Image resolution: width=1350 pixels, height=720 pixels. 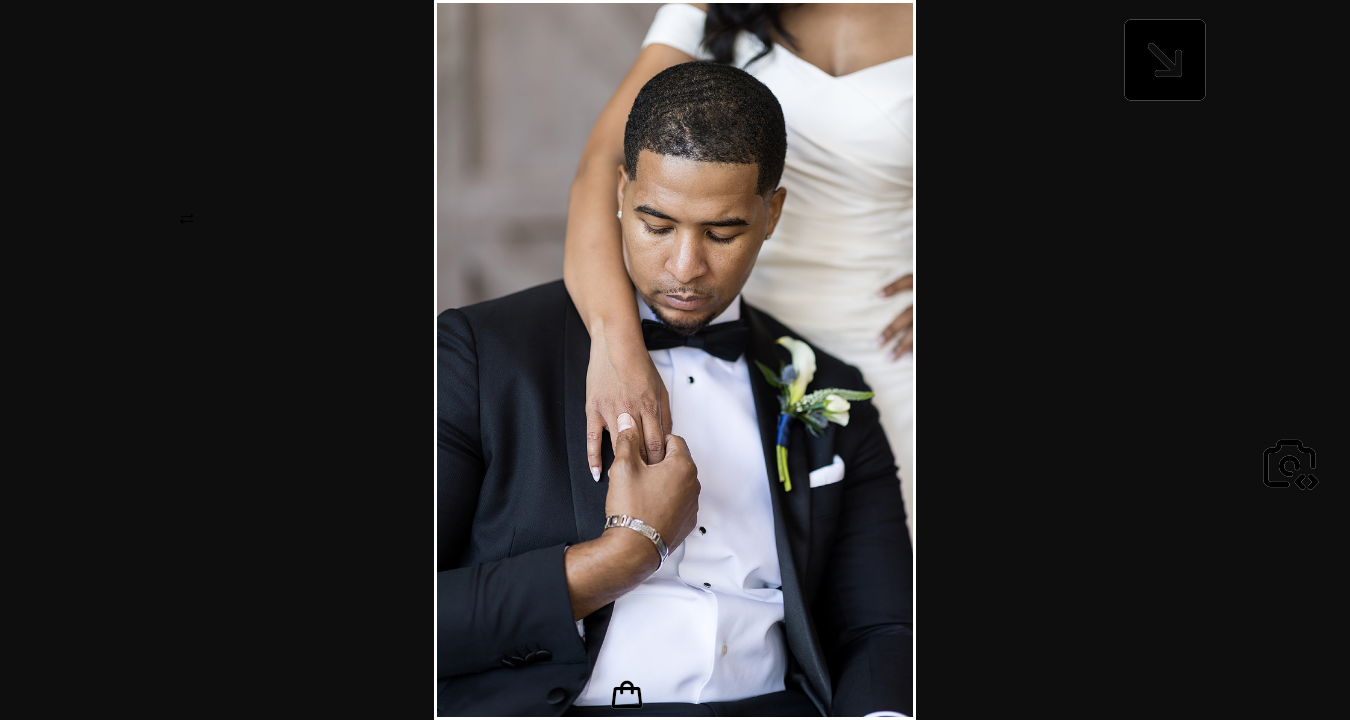 What do you see at coordinates (1289, 463) in the screenshot?
I see `scan or capture code with camera` at bounding box center [1289, 463].